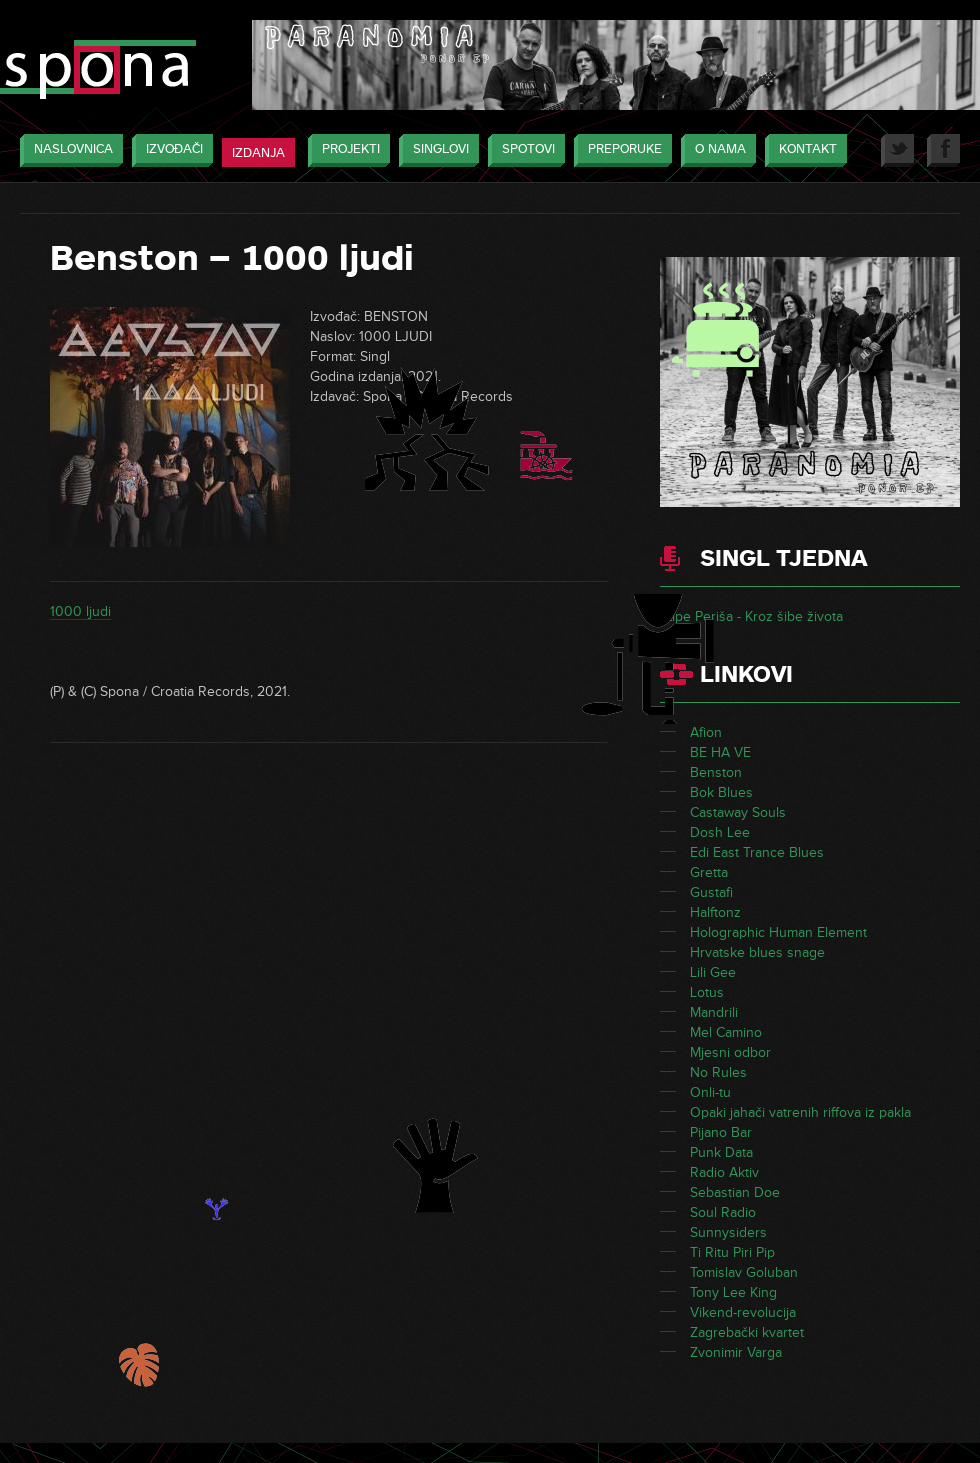  Describe the element at coordinates (434, 1166) in the screenshot. I see `high-five or wave gesture` at that location.